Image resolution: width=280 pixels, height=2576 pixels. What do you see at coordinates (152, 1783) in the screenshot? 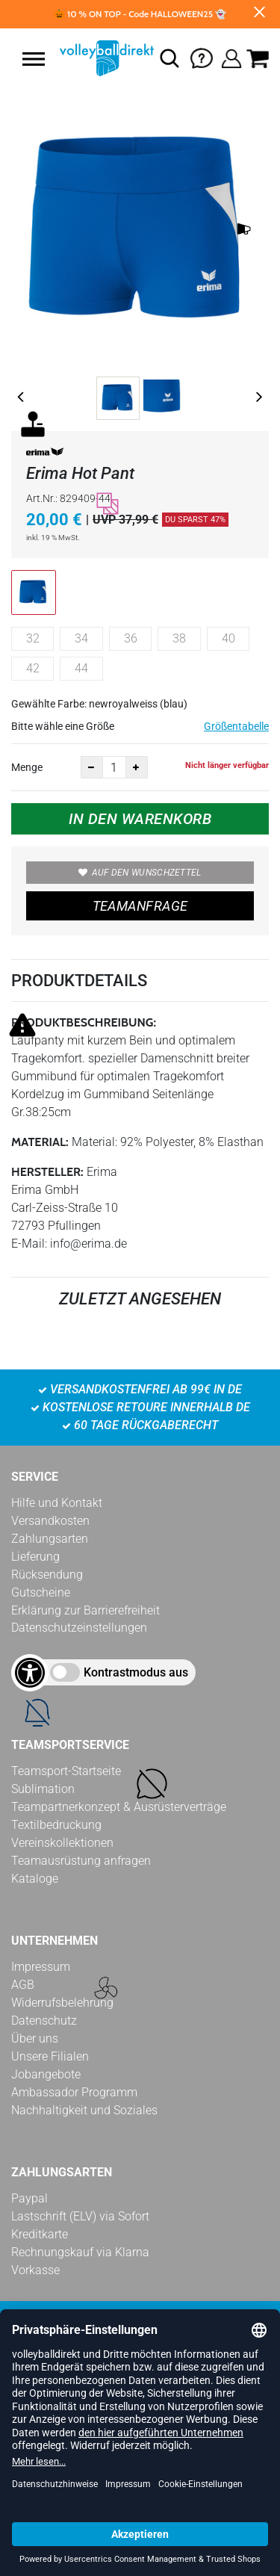
I see `mute or disable chat notifications` at bounding box center [152, 1783].